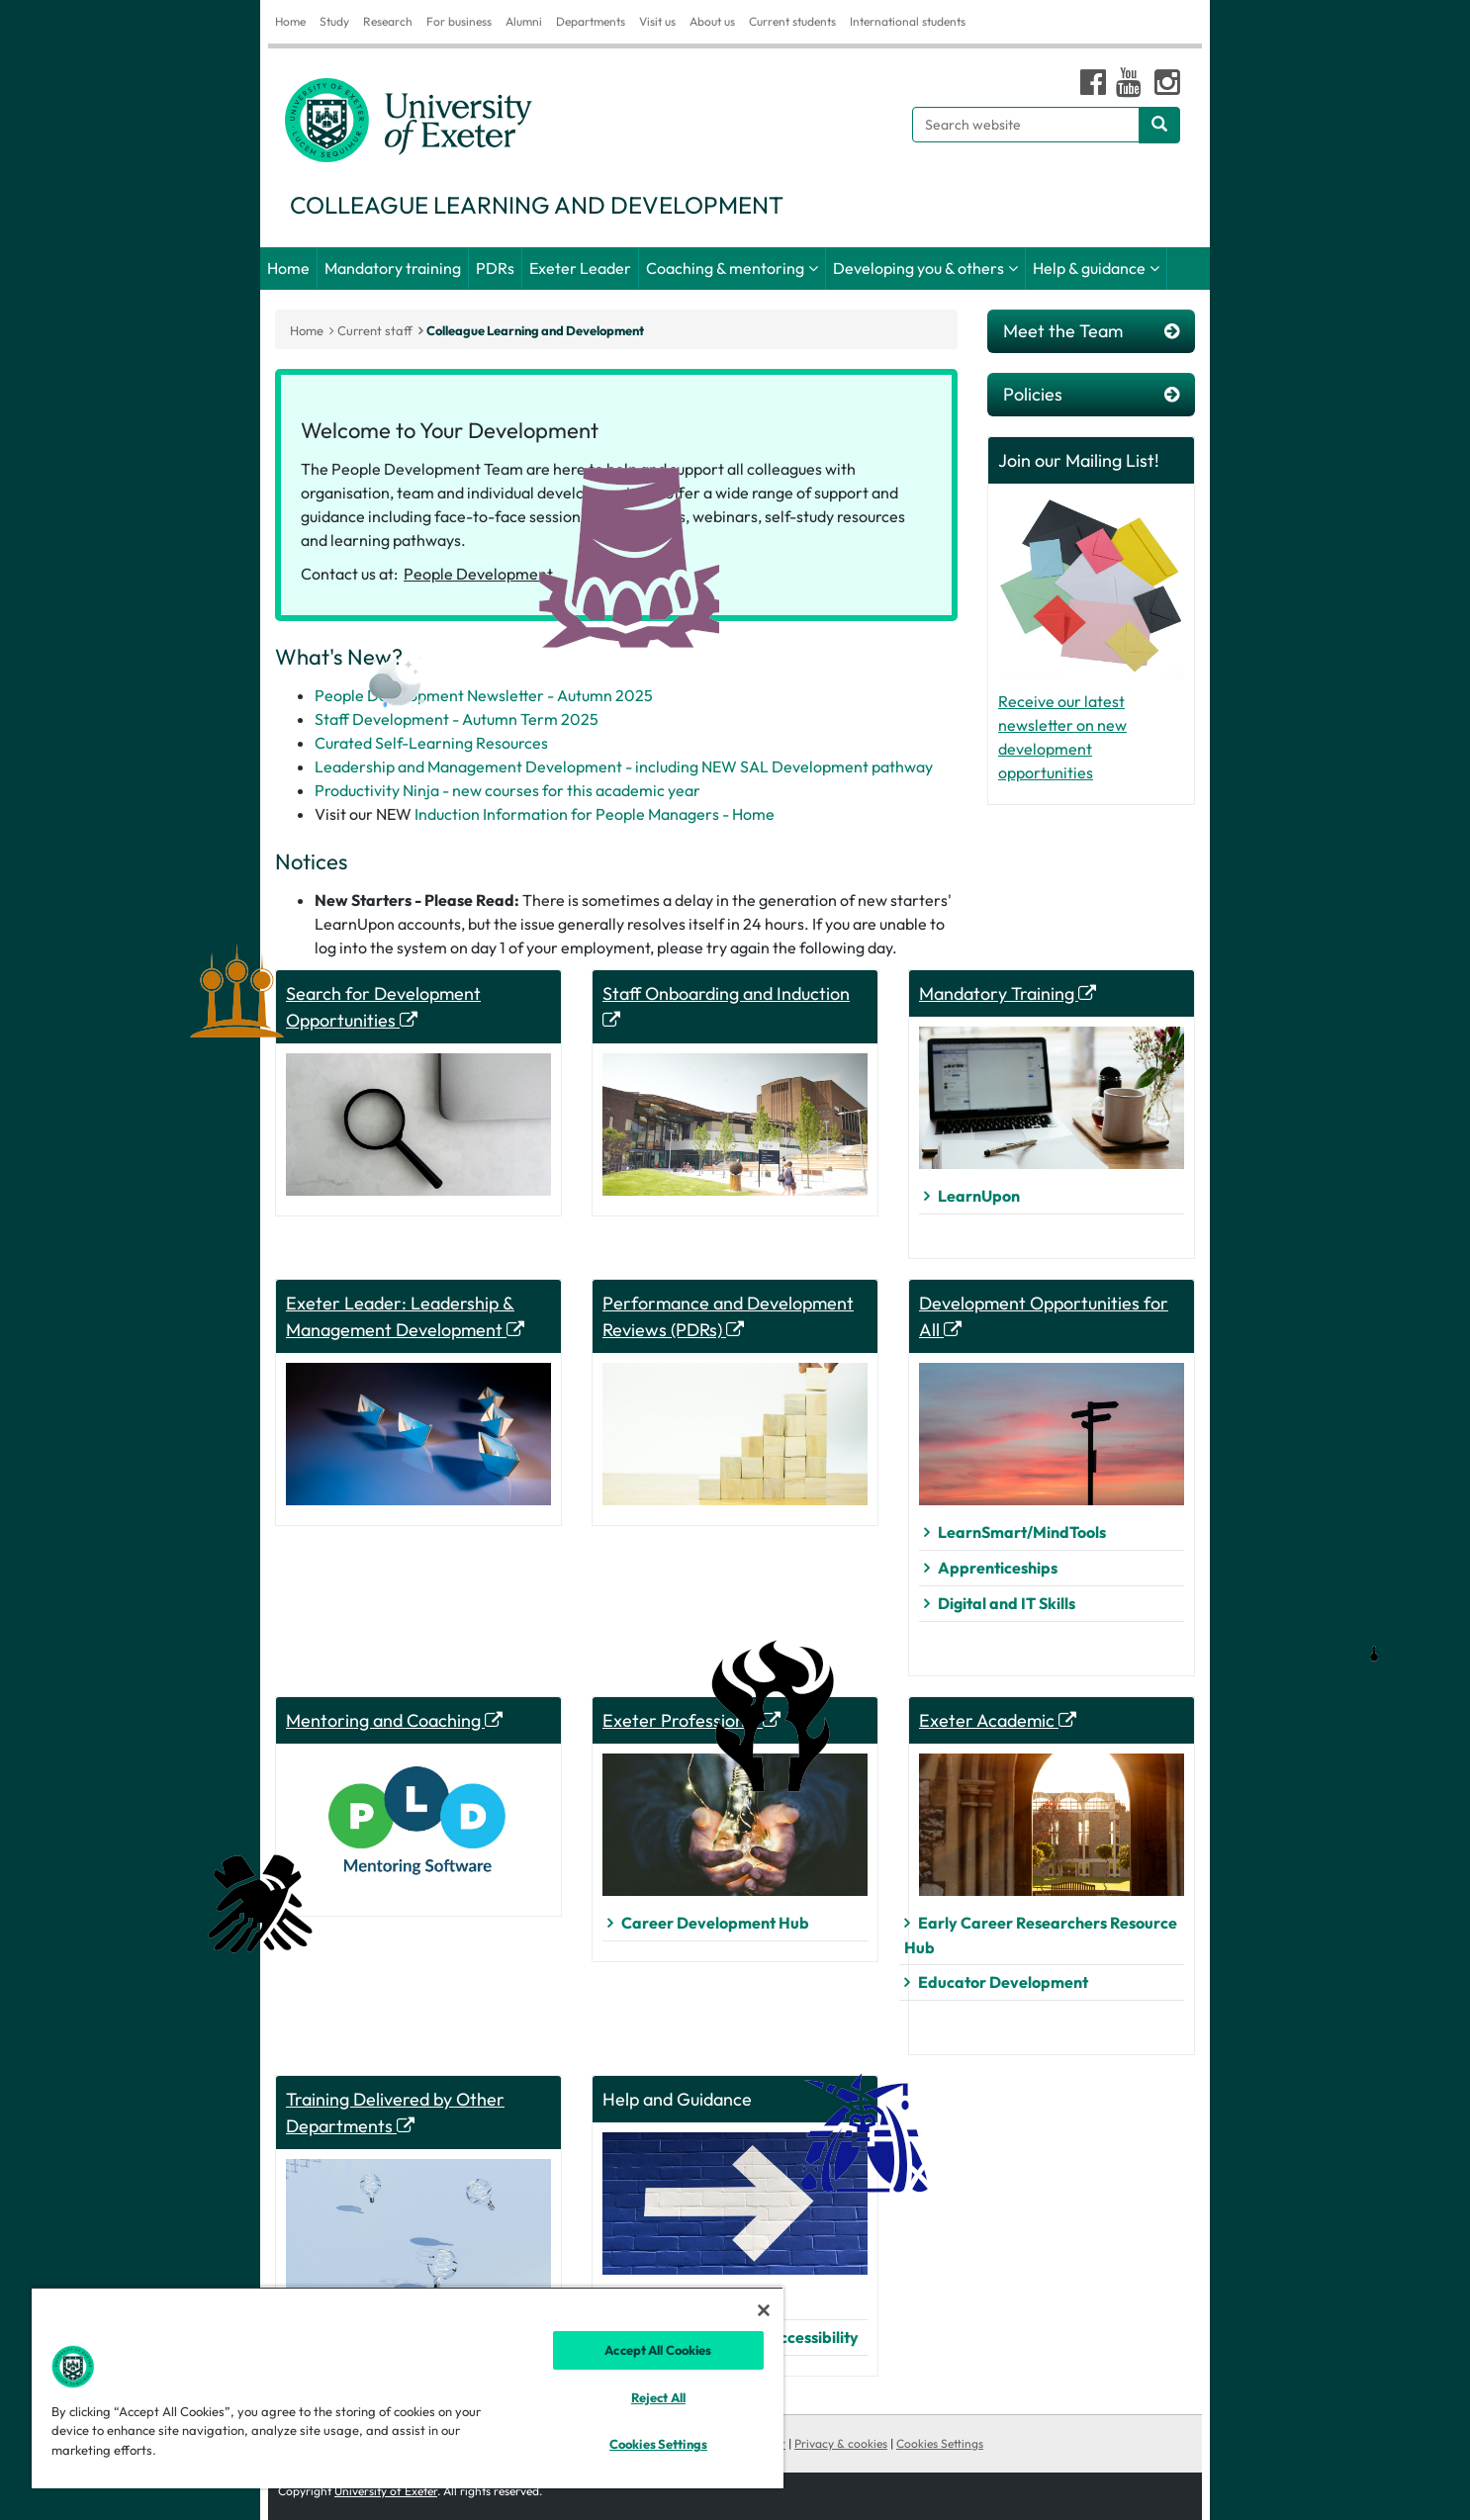 The image size is (1470, 2520). What do you see at coordinates (772, 1716) in the screenshot?
I see `indicates a hot streak or trending status` at bounding box center [772, 1716].